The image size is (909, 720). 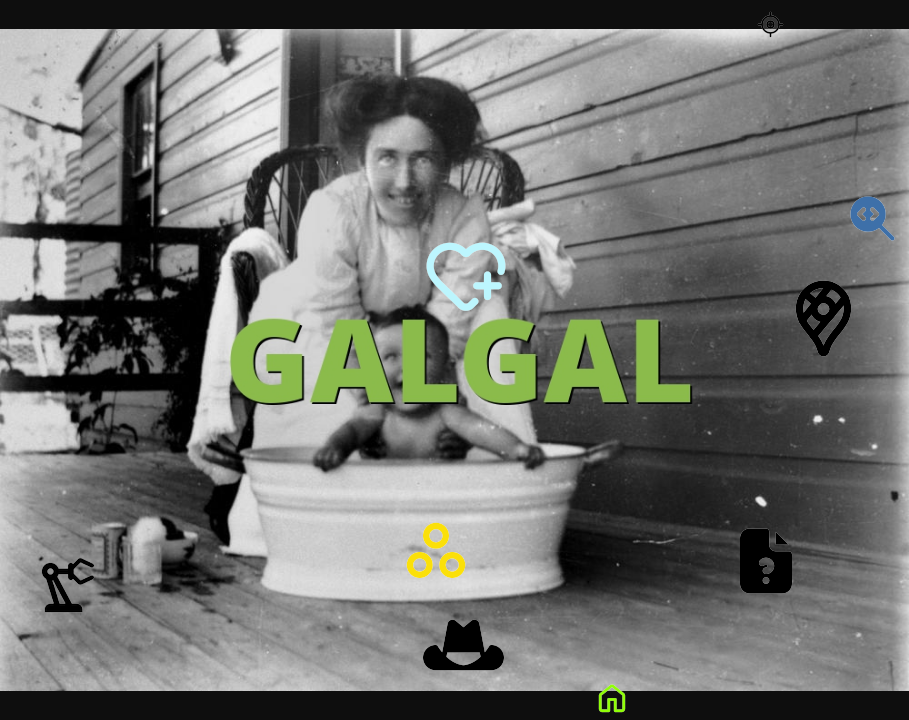 What do you see at coordinates (823, 318) in the screenshot?
I see `open google maps` at bounding box center [823, 318].